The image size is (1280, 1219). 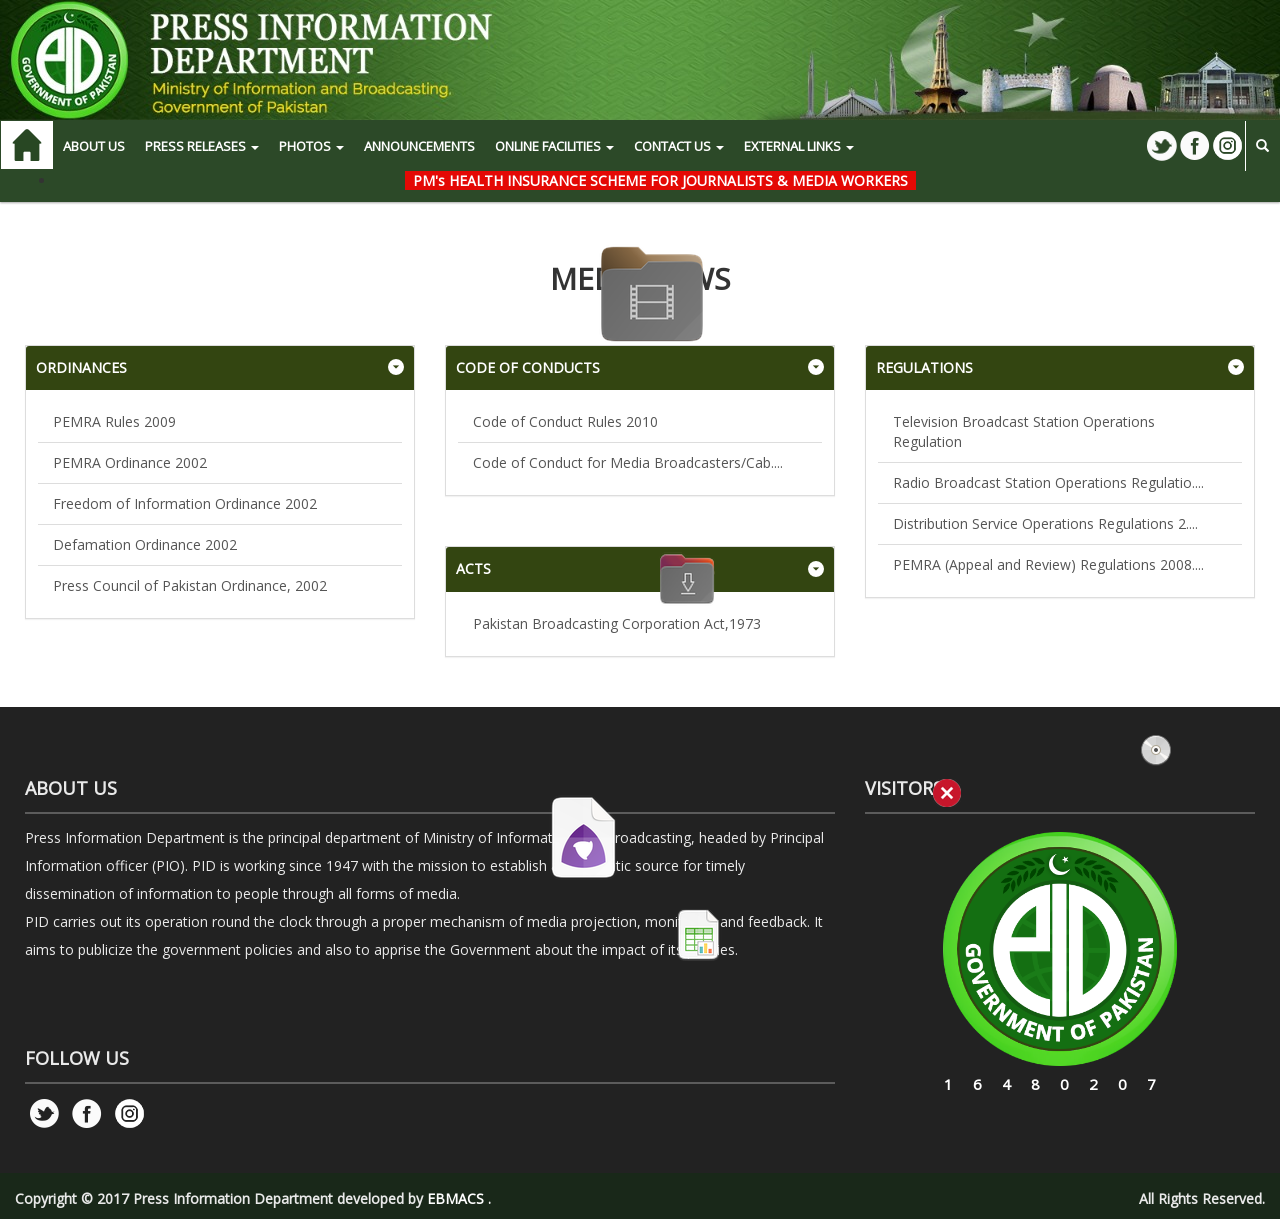 I want to click on cancel the current action or operation, so click(x=947, y=793).